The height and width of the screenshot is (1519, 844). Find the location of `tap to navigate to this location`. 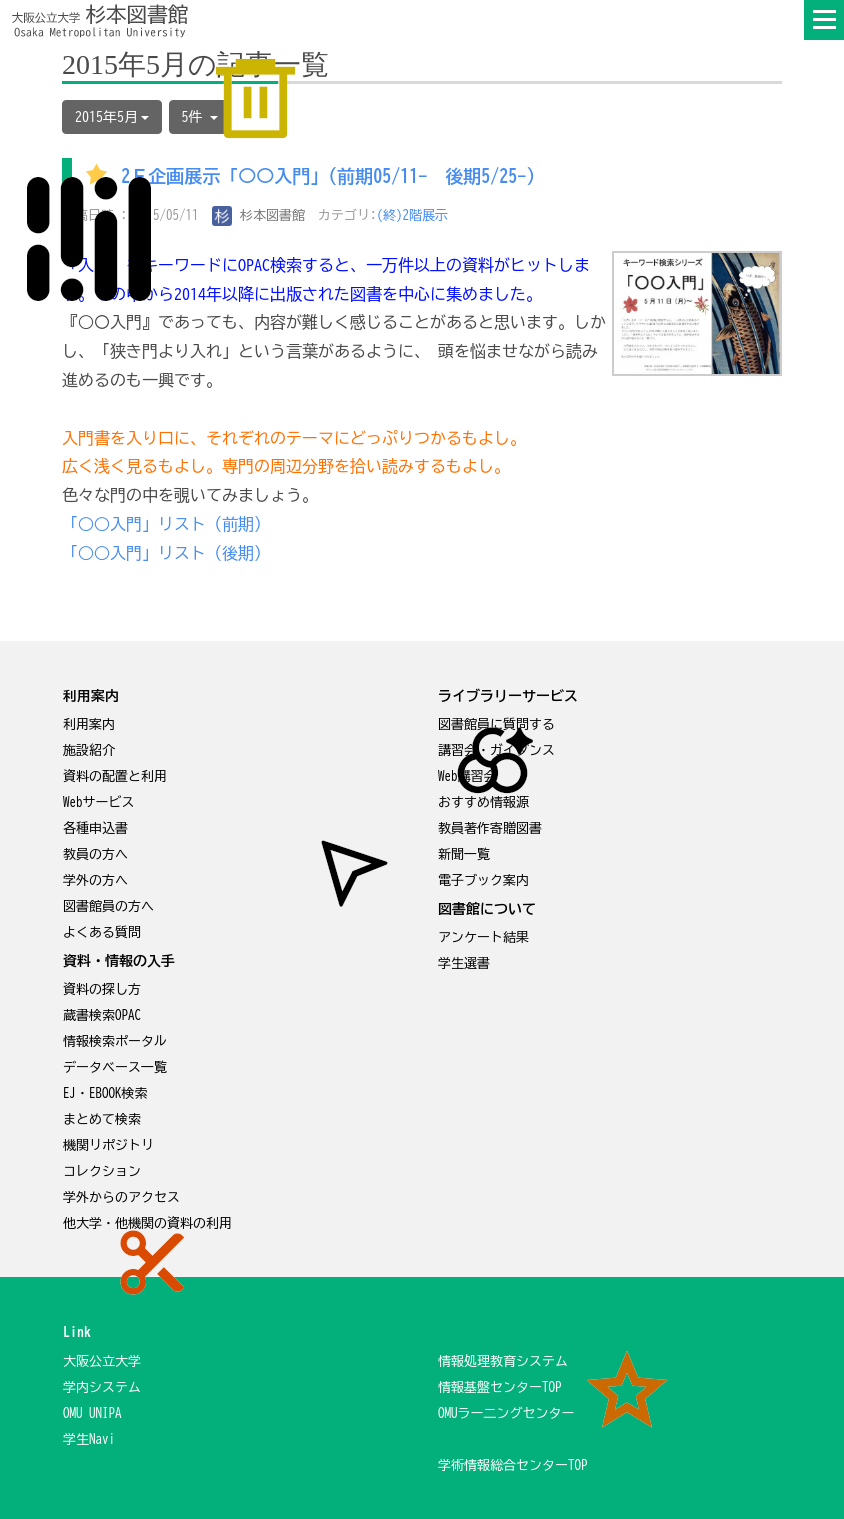

tap to navigate to this location is located at coordinates (354, 873).